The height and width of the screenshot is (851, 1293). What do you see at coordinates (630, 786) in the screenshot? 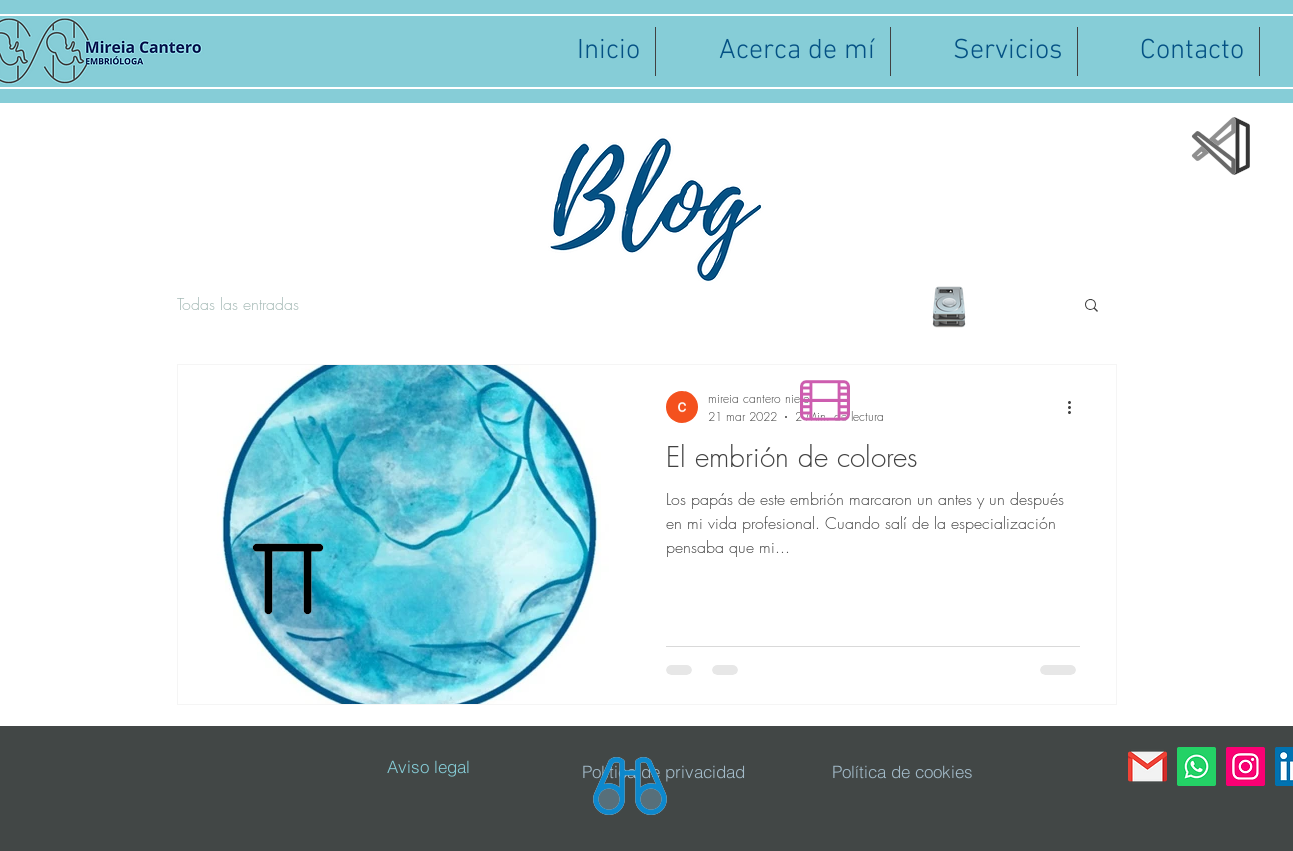
I see `search or explore content` at bounding box center [630, 786].